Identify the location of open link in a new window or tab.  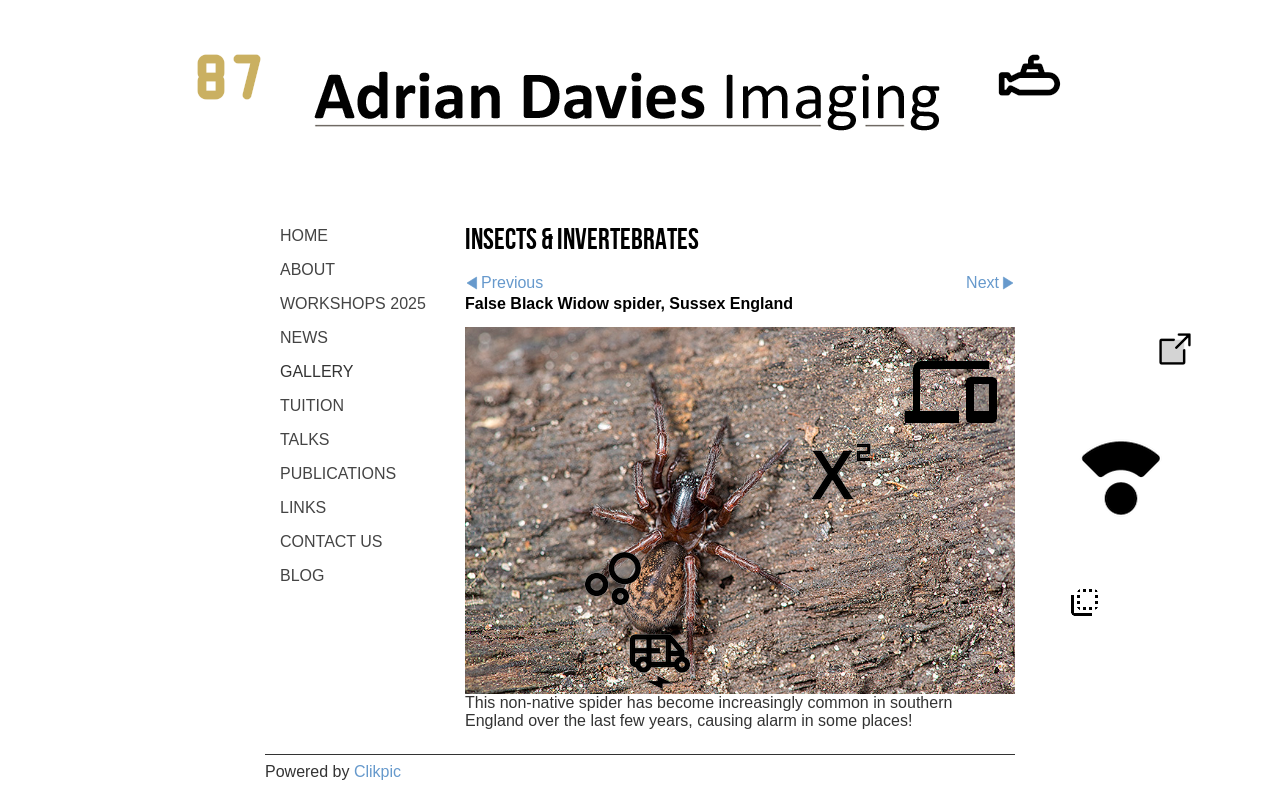
(1175, 349).